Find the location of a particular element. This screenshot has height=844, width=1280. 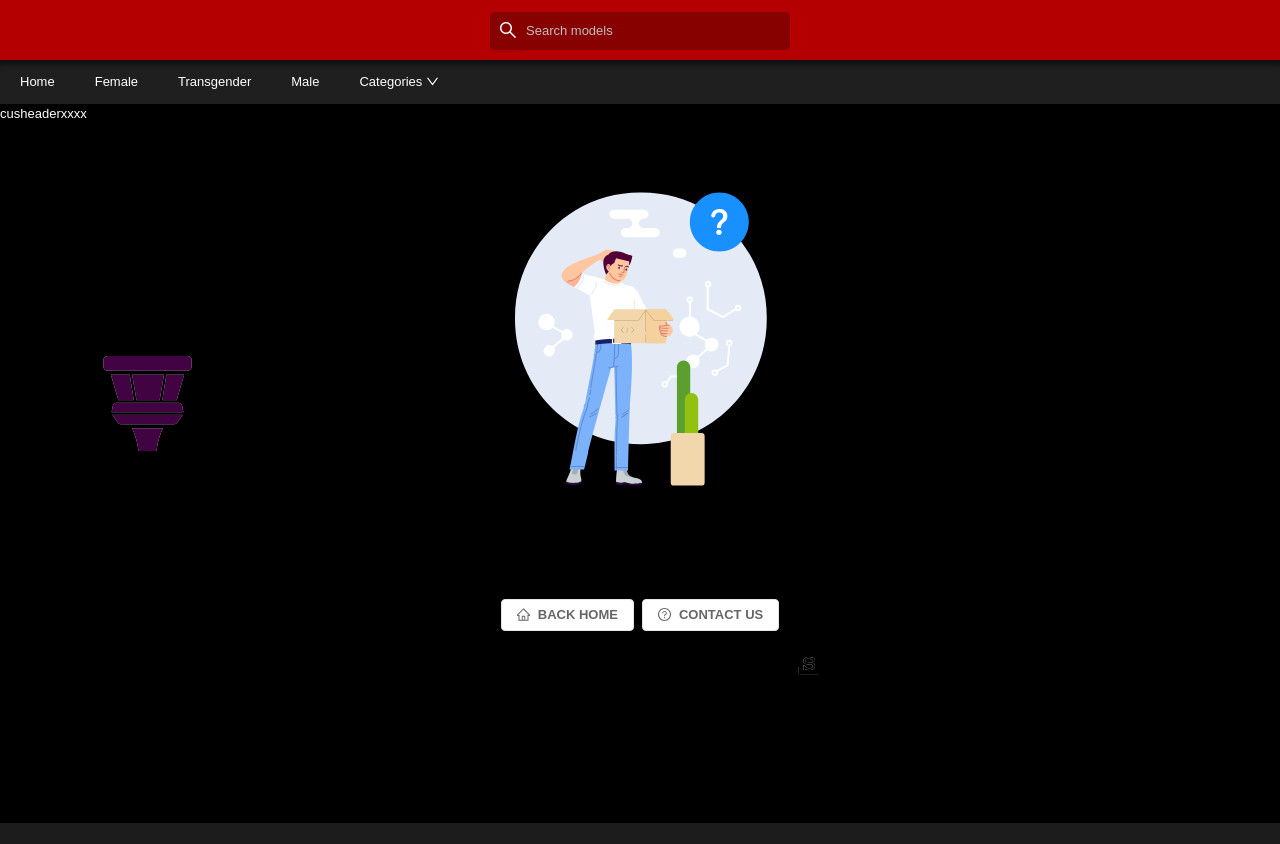

slackware linux distribution logo is located at coordinates (808, 666).